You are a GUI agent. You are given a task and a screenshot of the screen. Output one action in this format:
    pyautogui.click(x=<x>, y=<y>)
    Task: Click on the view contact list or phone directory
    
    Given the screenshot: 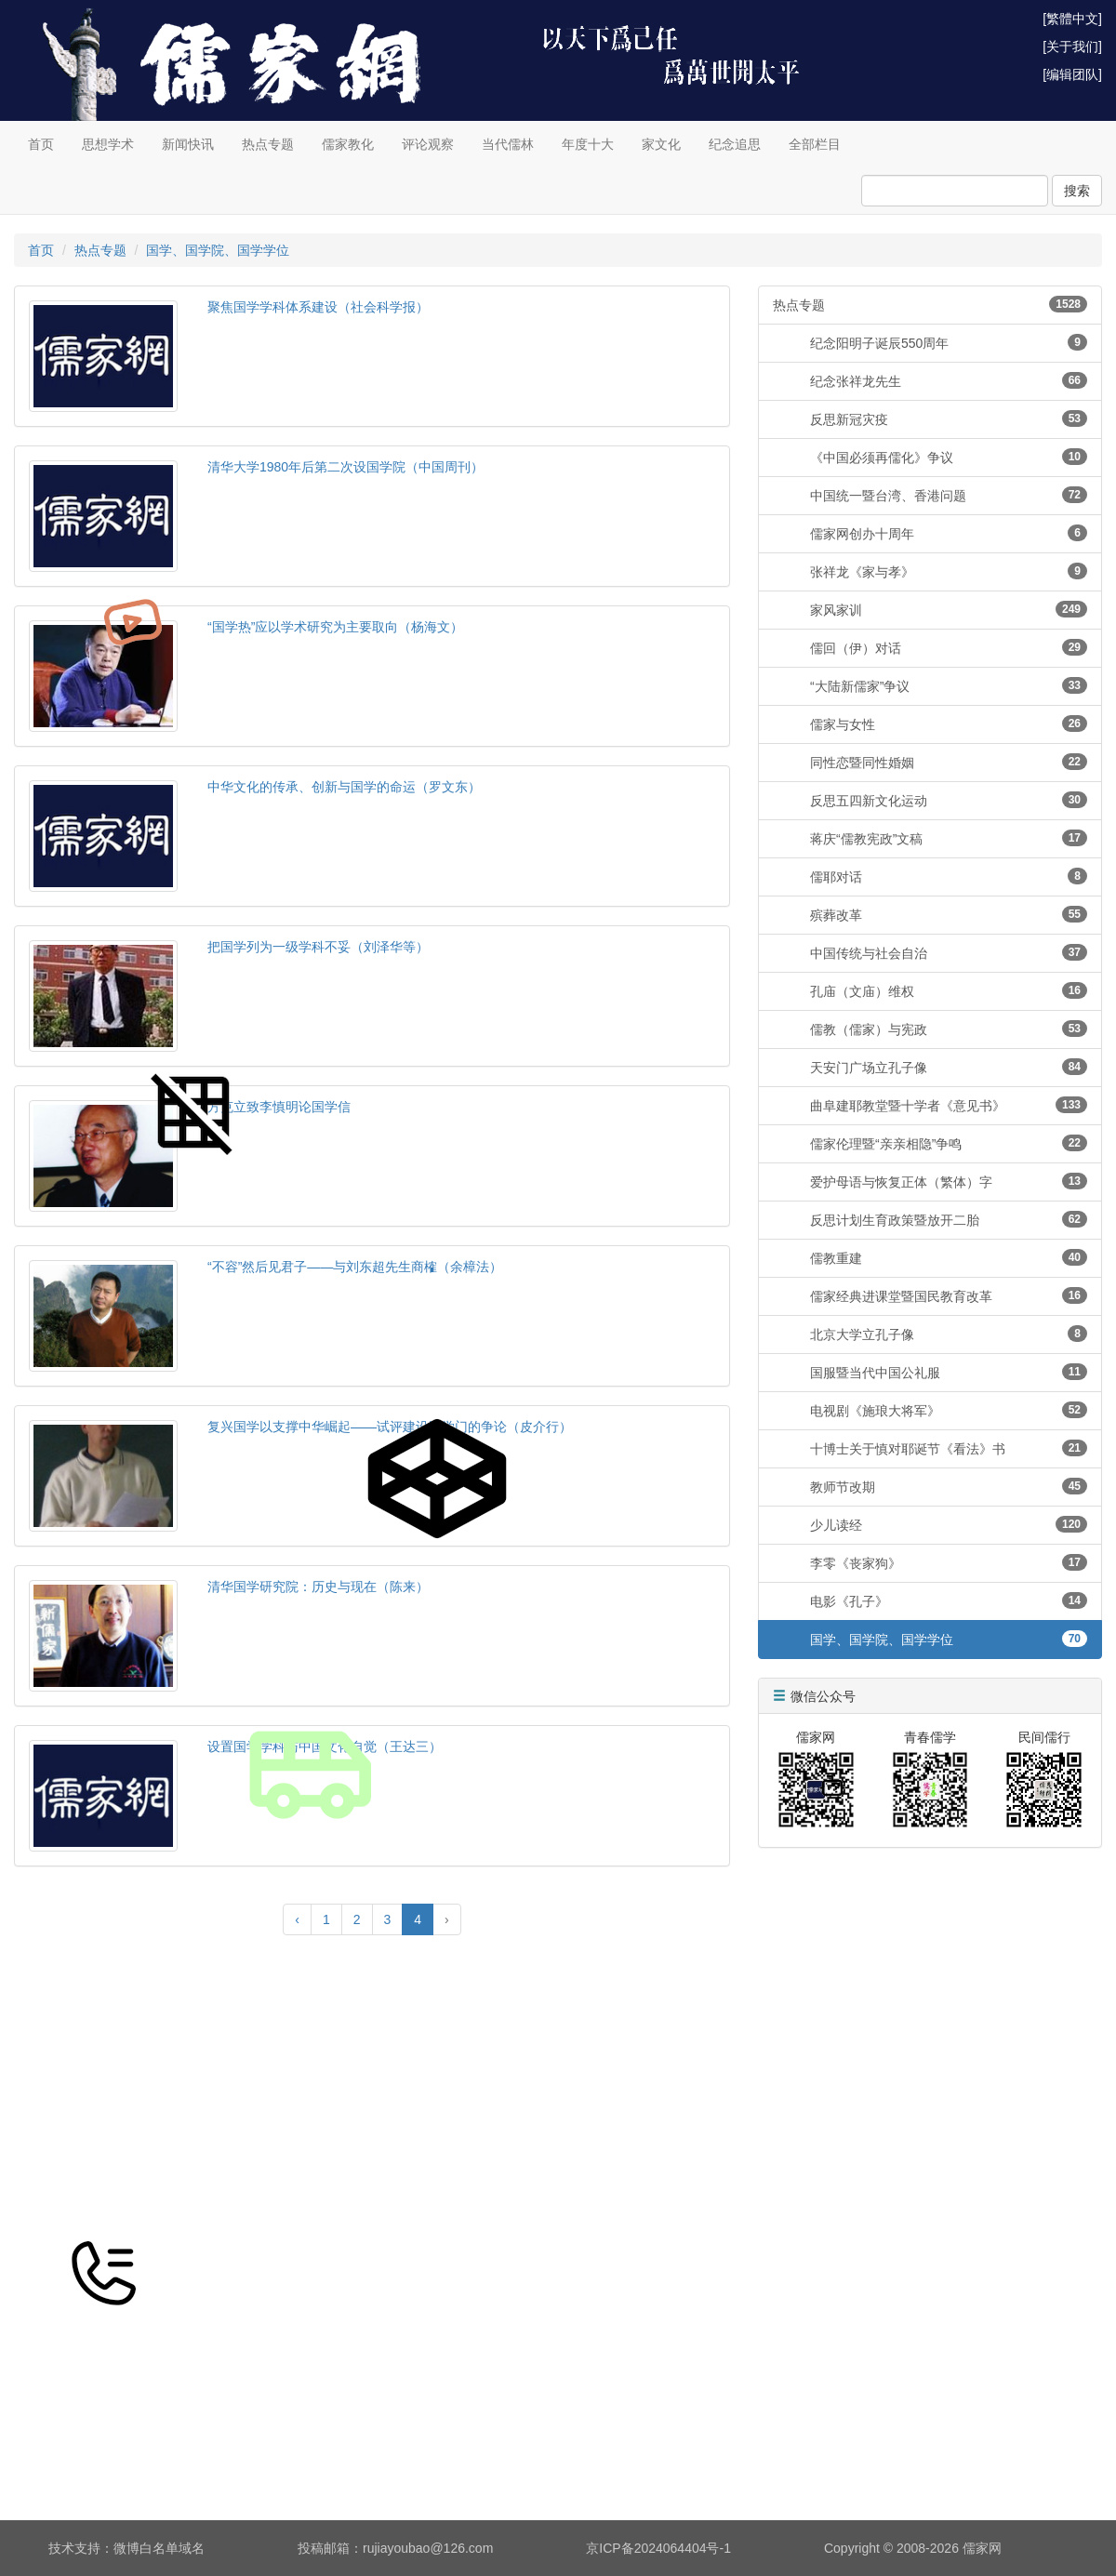 What is the action you would take?
    pyautogui.click(x=105, y=2272)
    